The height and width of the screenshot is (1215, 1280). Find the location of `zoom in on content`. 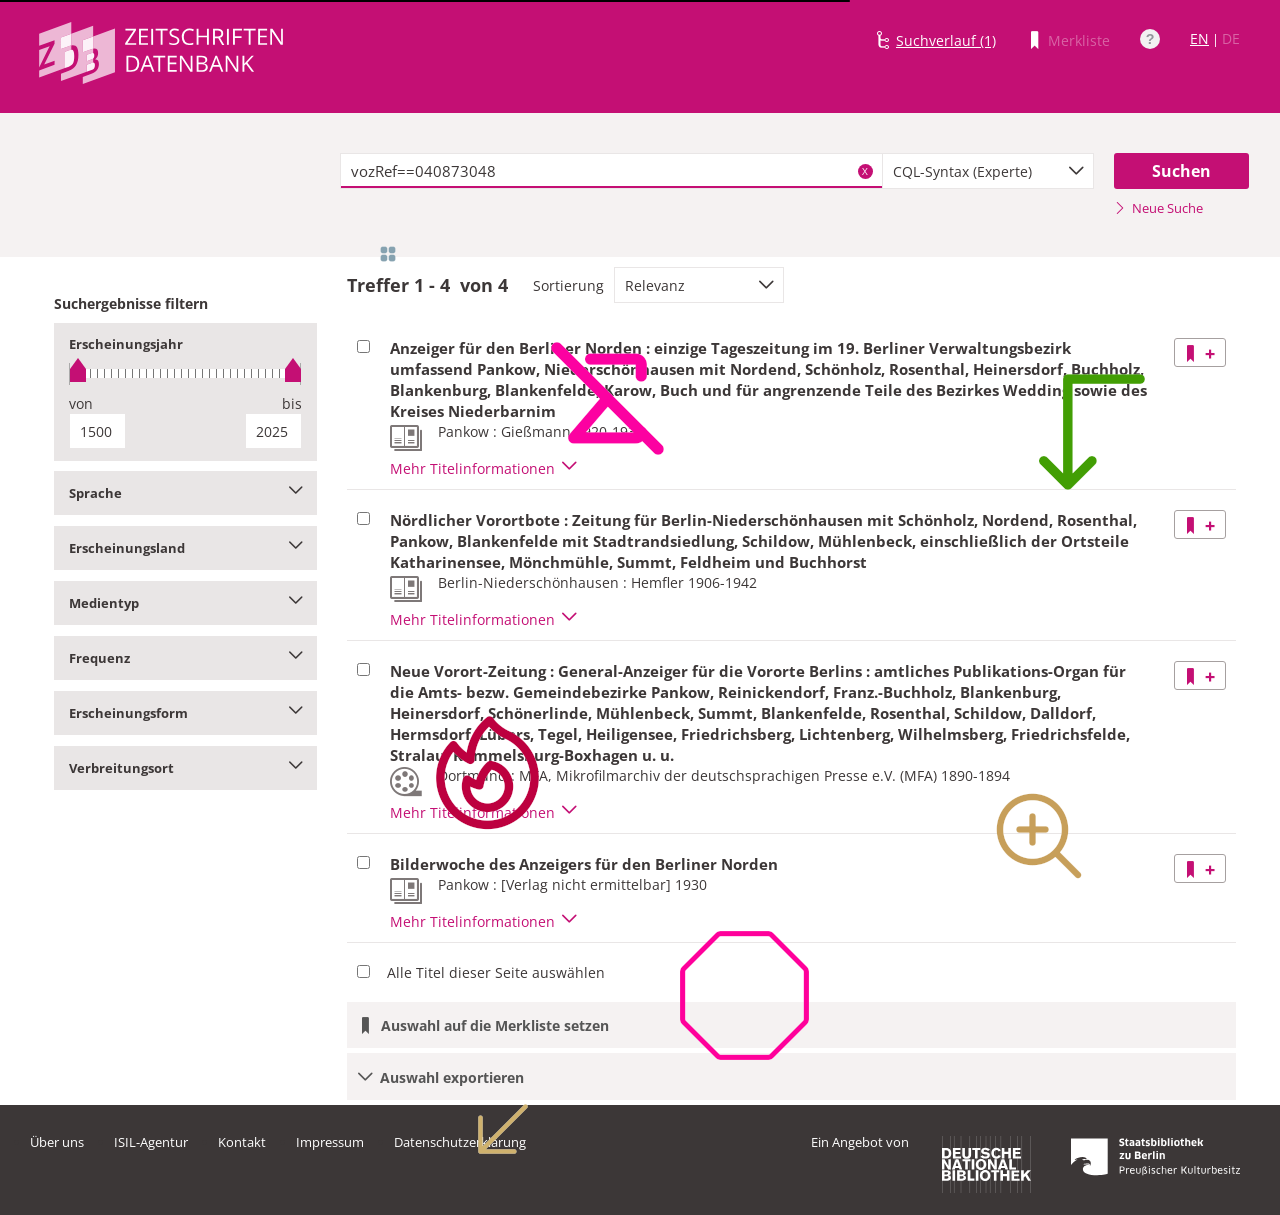

zoom in on content is located at coordinates (1039, 836).